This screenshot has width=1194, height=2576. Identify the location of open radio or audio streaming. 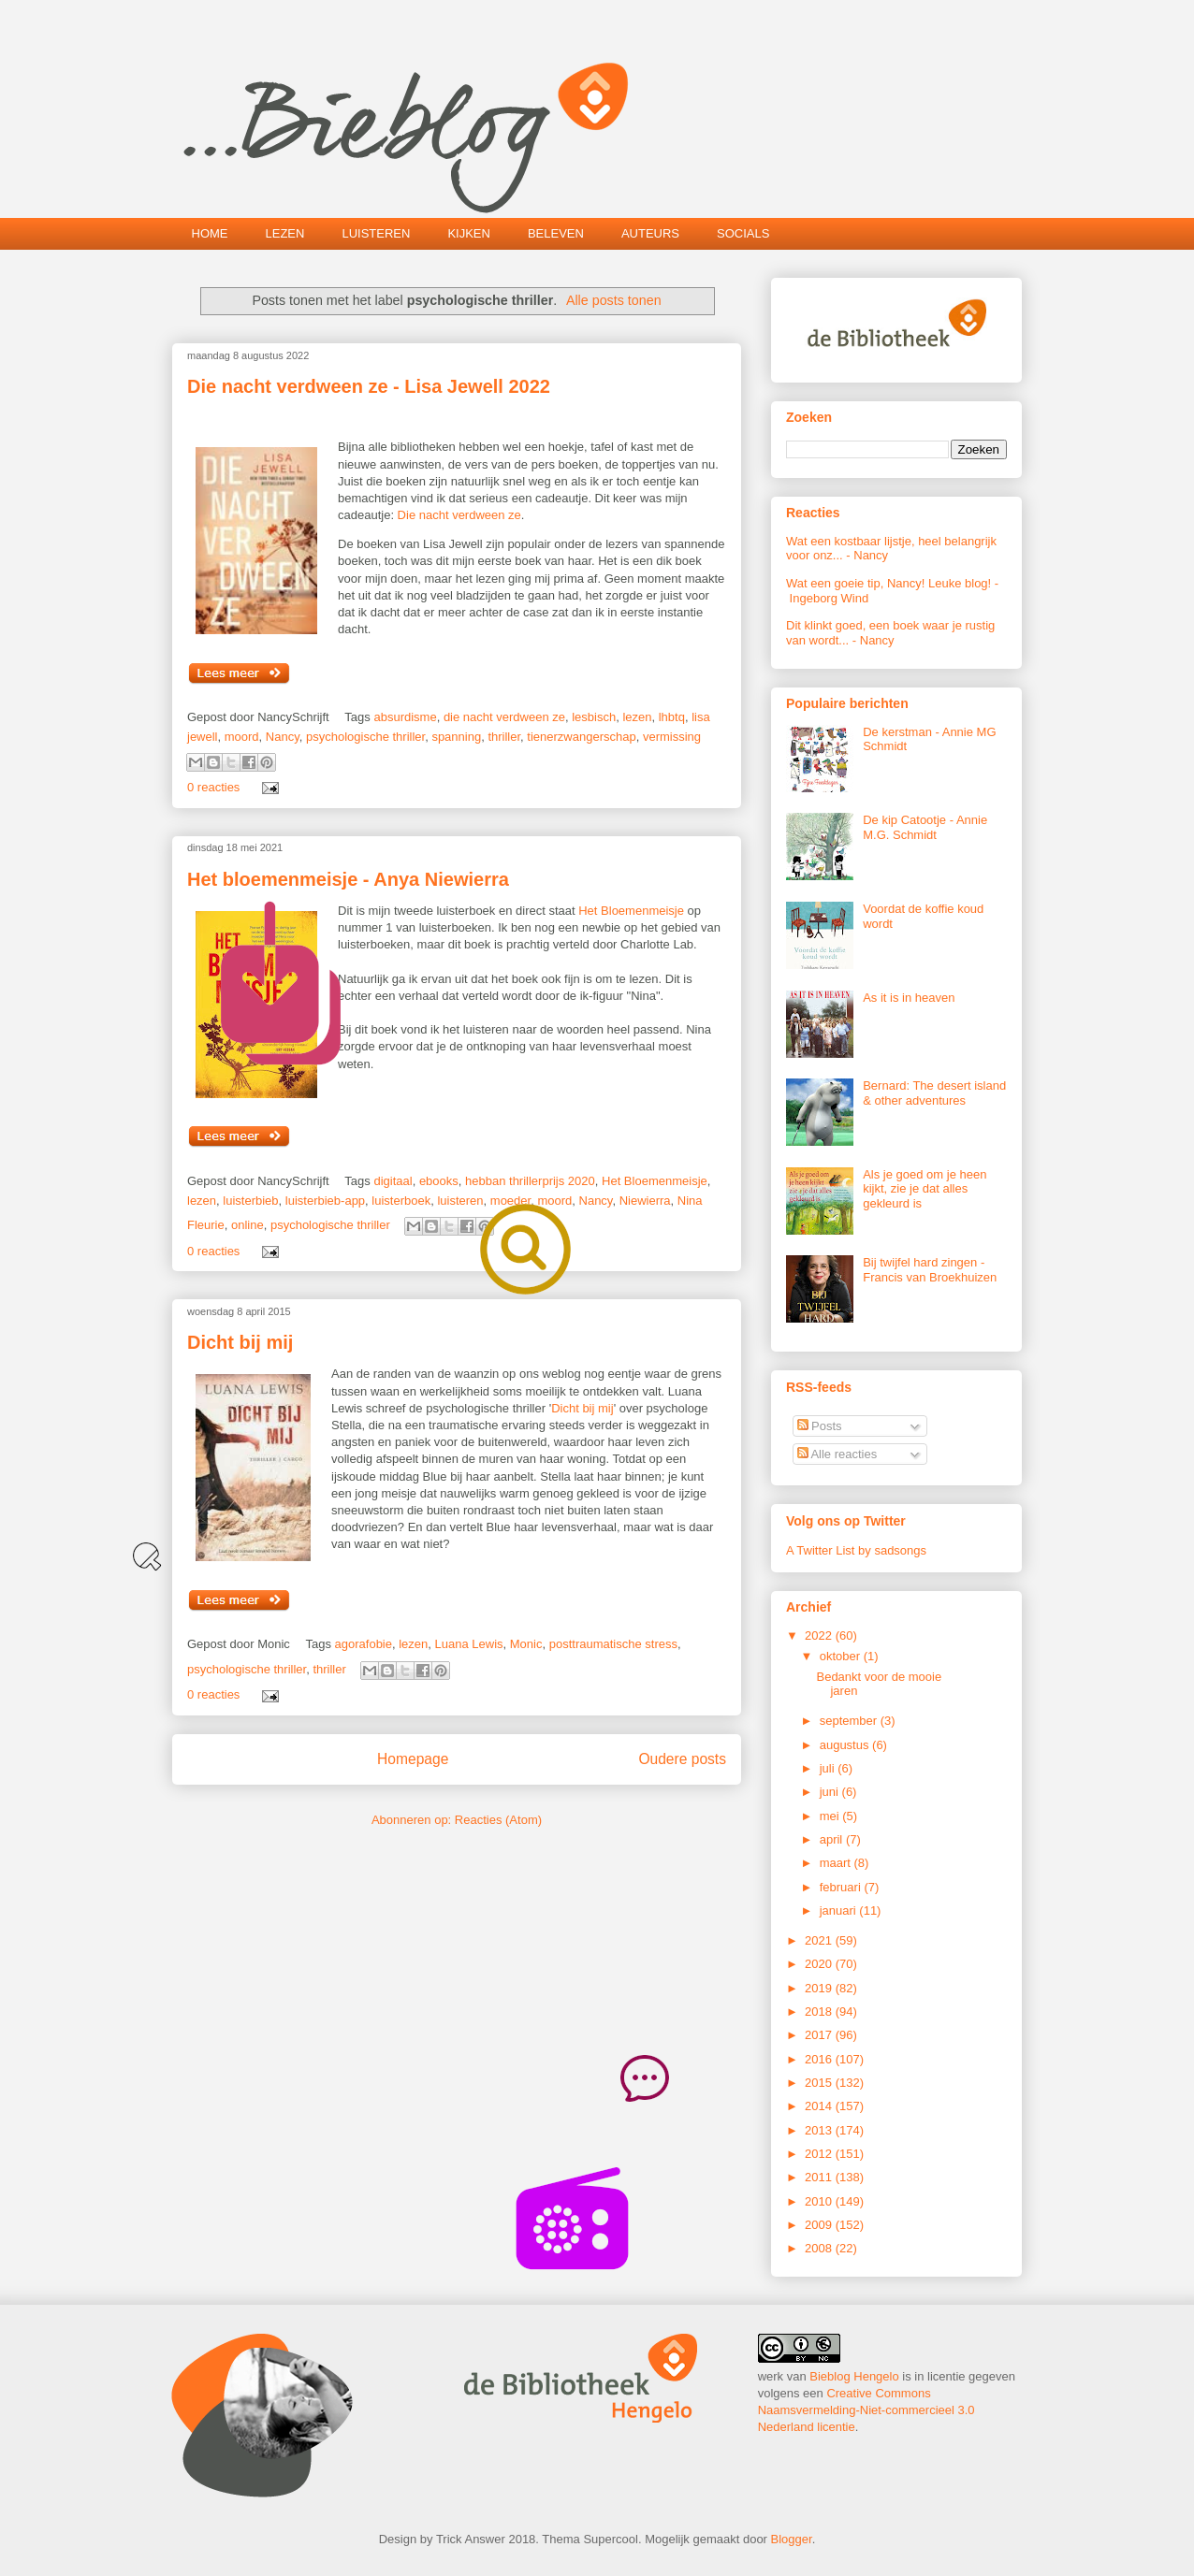
(572, 2217).